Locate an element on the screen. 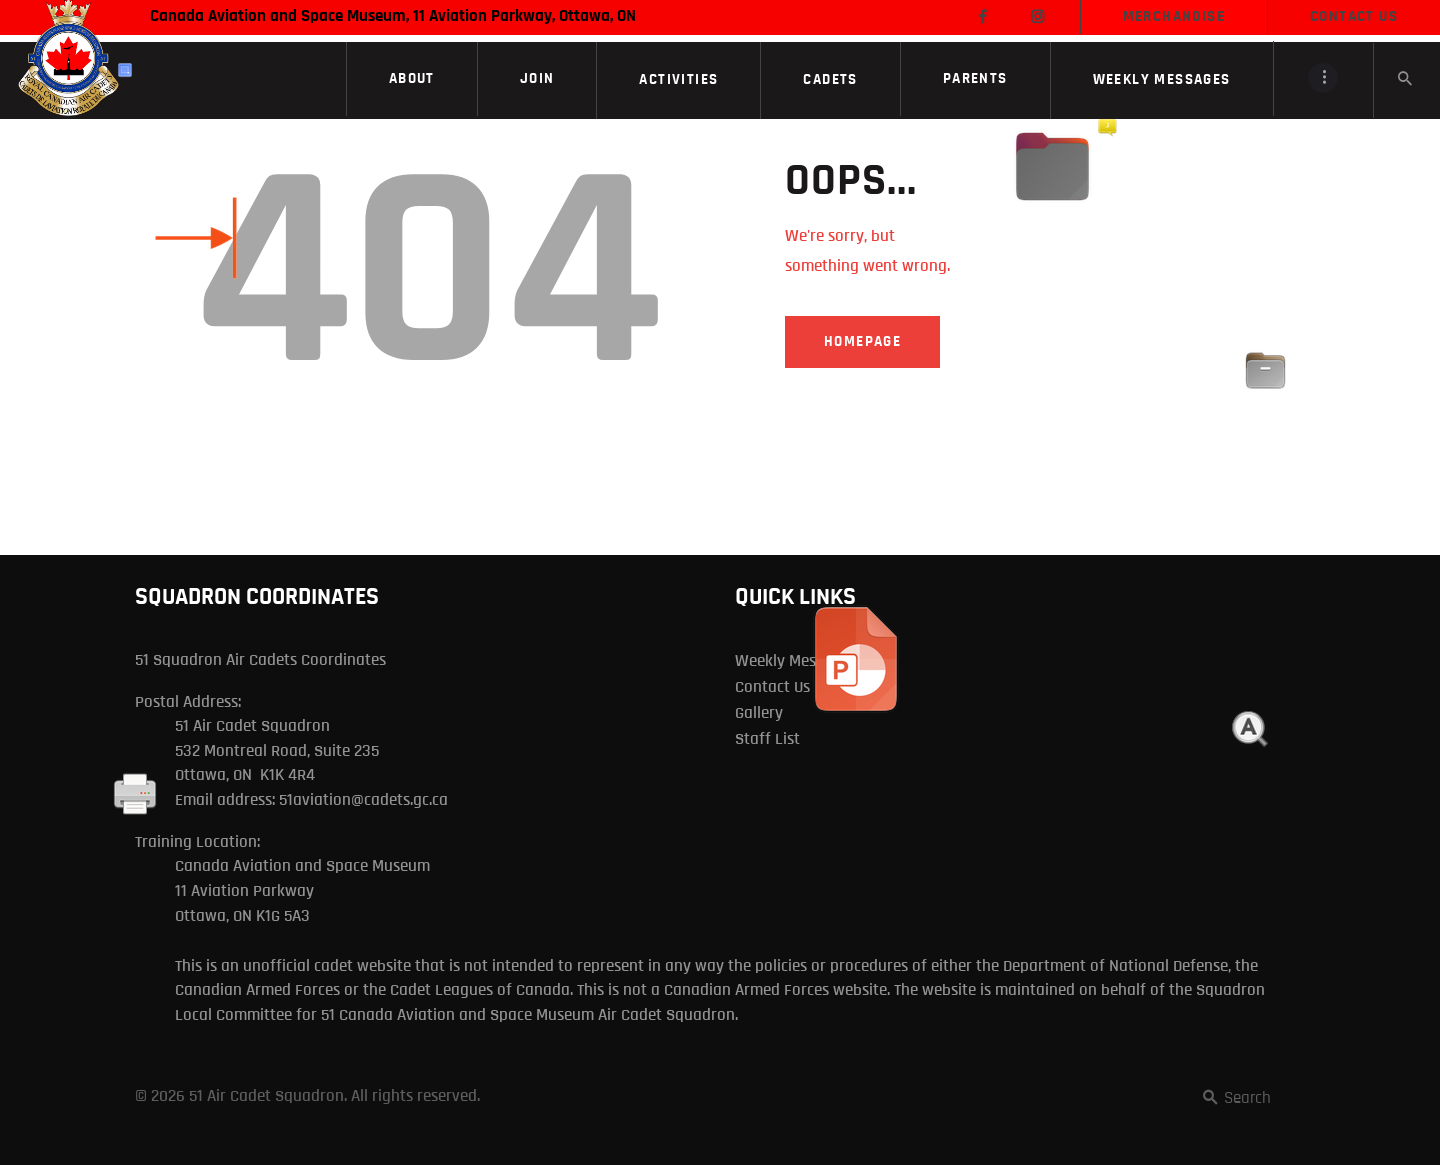 The height and width of the screenshot is (1165, 1440). user is idle or away is located at coordinates (1107, 127).